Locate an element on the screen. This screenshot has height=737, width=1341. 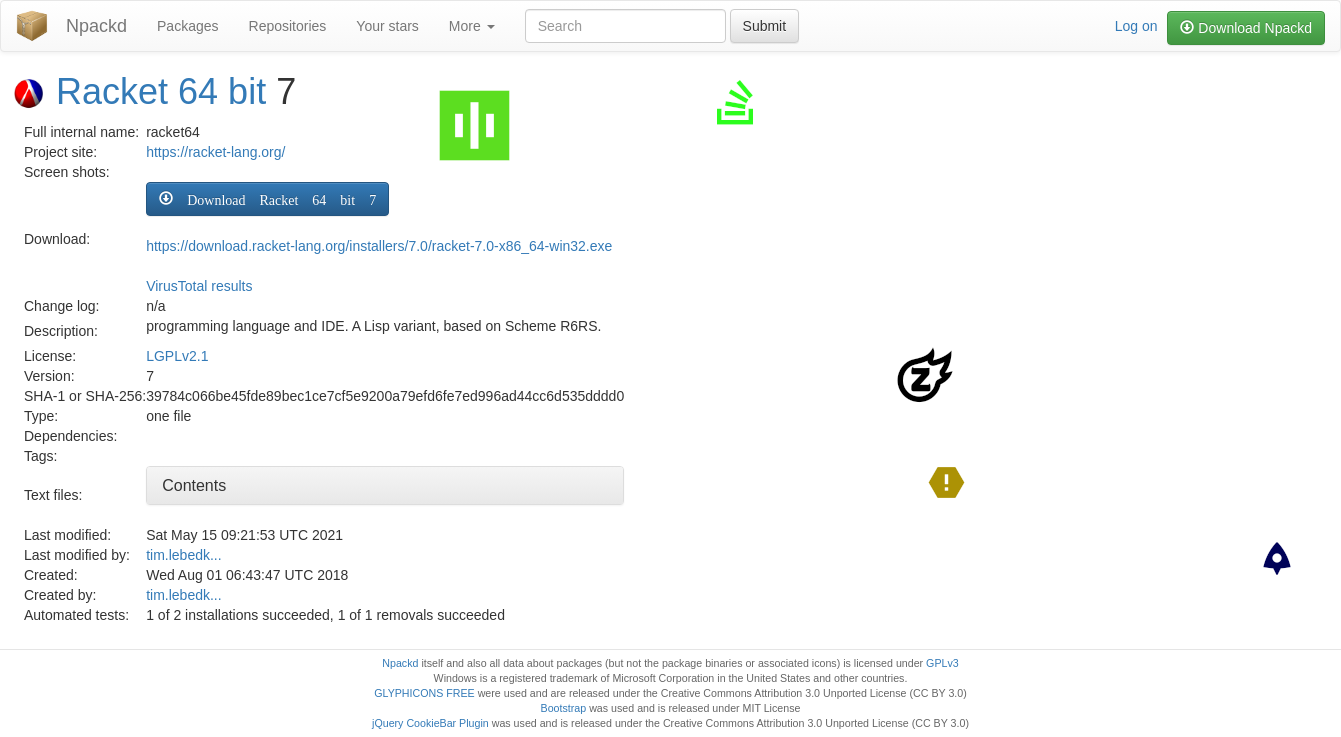
activate voice recognition or speech input is located at coordinates (474, 125).